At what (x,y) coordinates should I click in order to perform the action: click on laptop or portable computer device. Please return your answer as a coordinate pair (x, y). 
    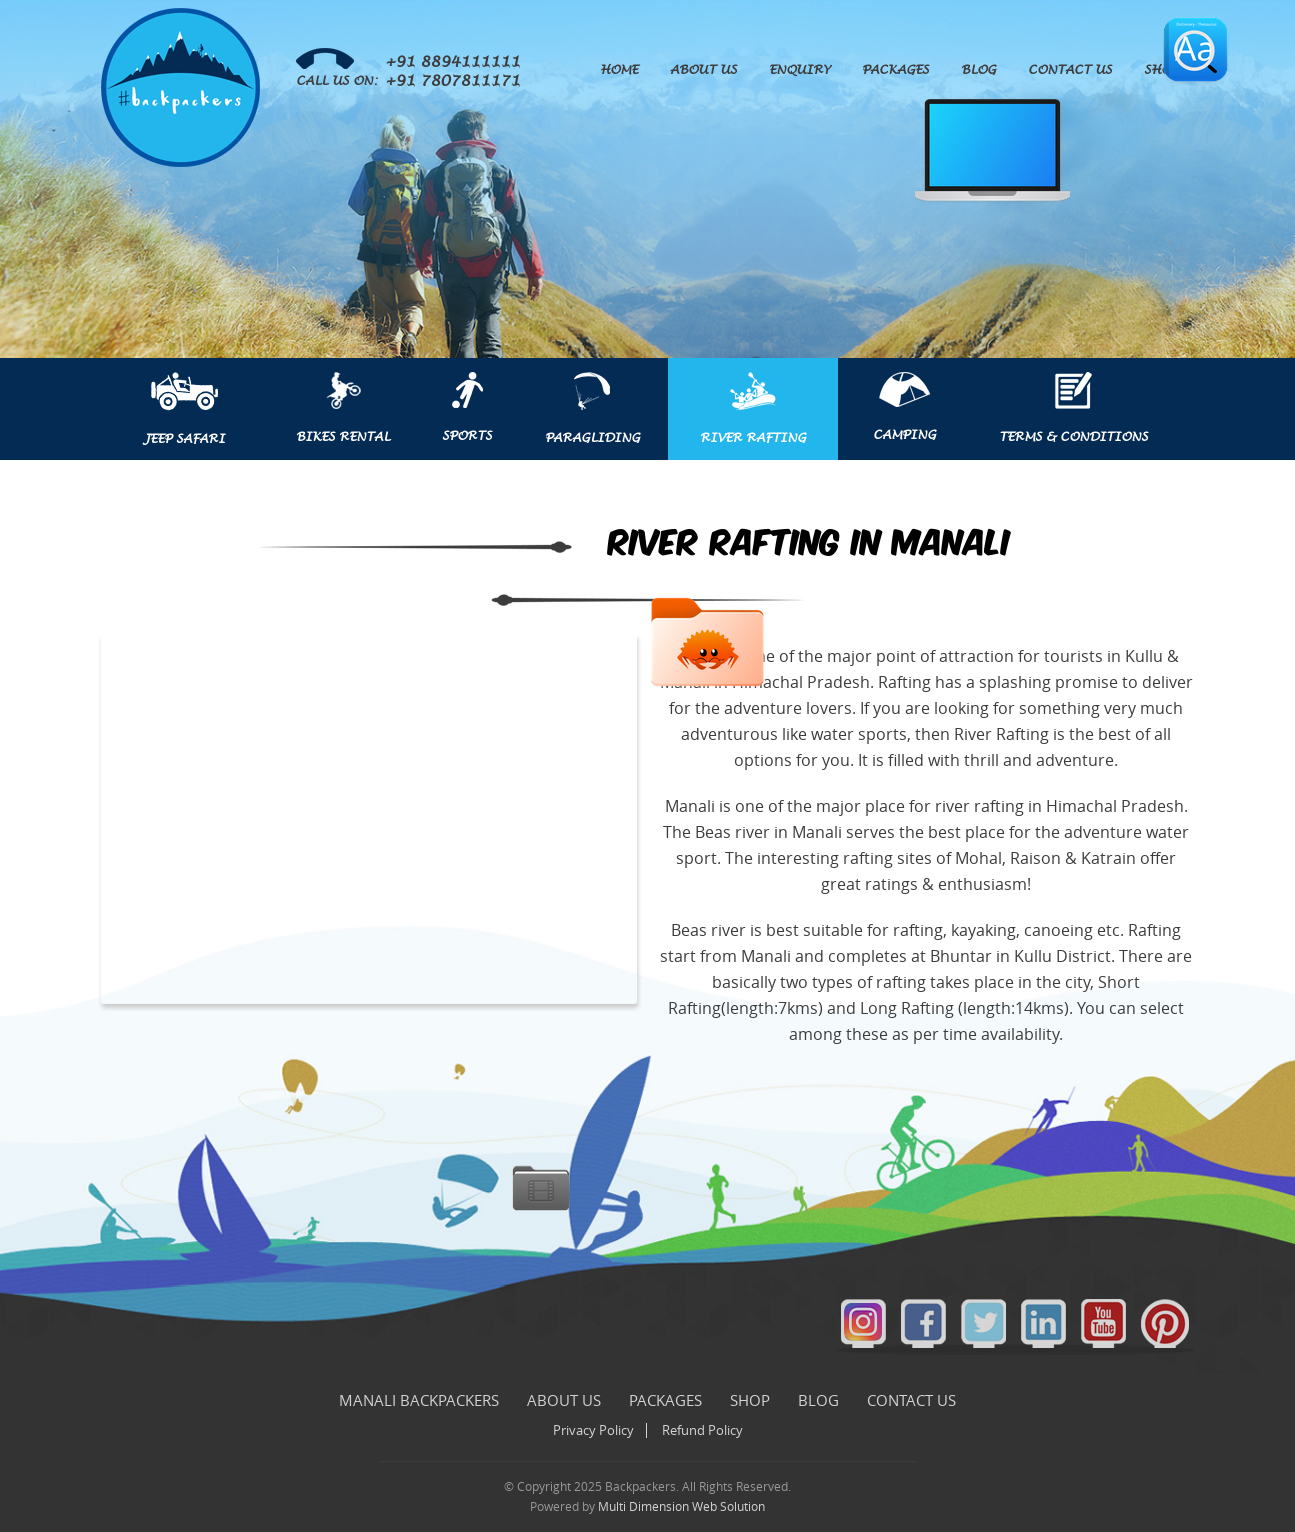
    Looking at the image, I should click on (992, 147).